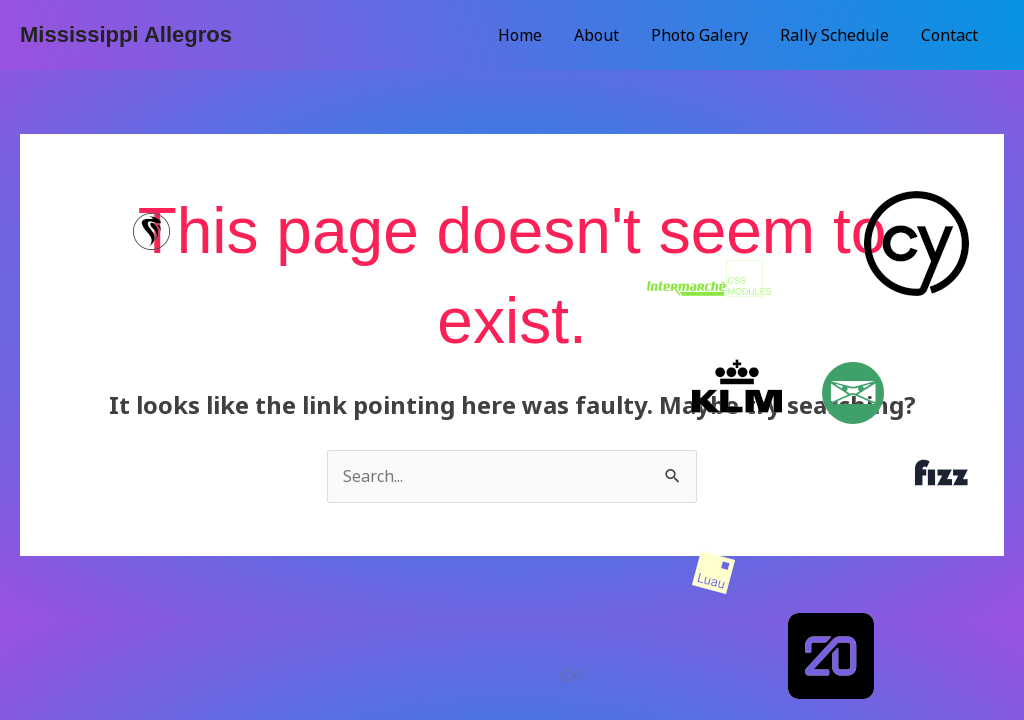  I want to click on cypress testing framework logo, so click(916, 243).